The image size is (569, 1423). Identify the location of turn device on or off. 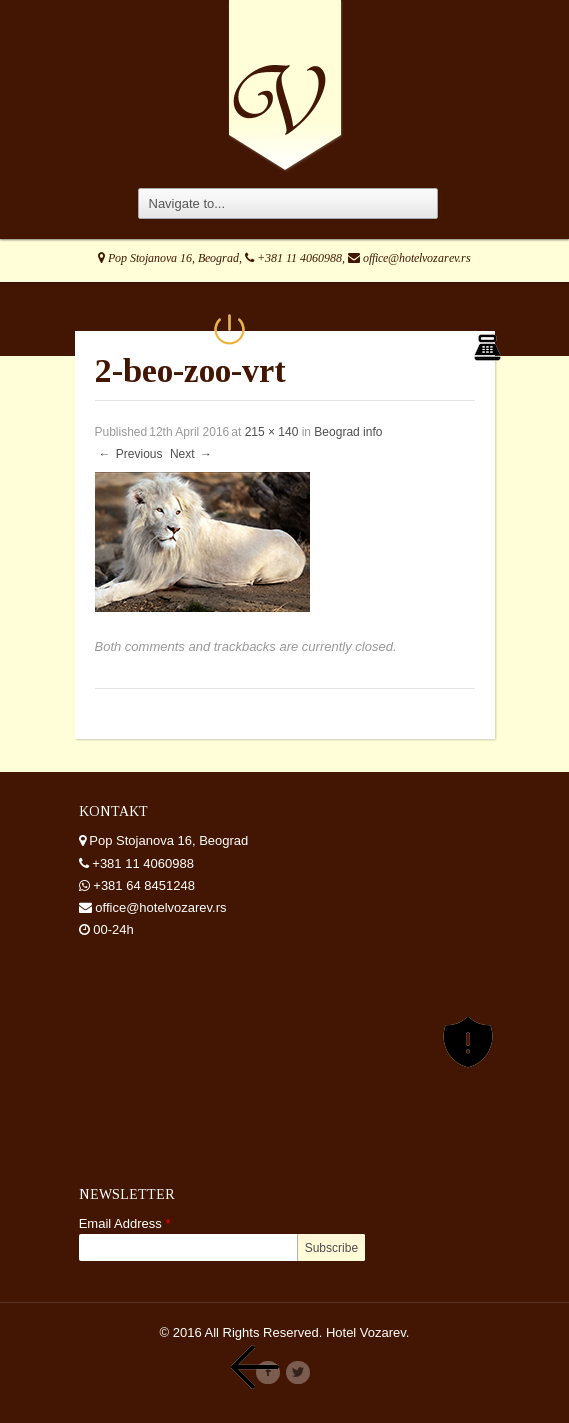
(229, 329).